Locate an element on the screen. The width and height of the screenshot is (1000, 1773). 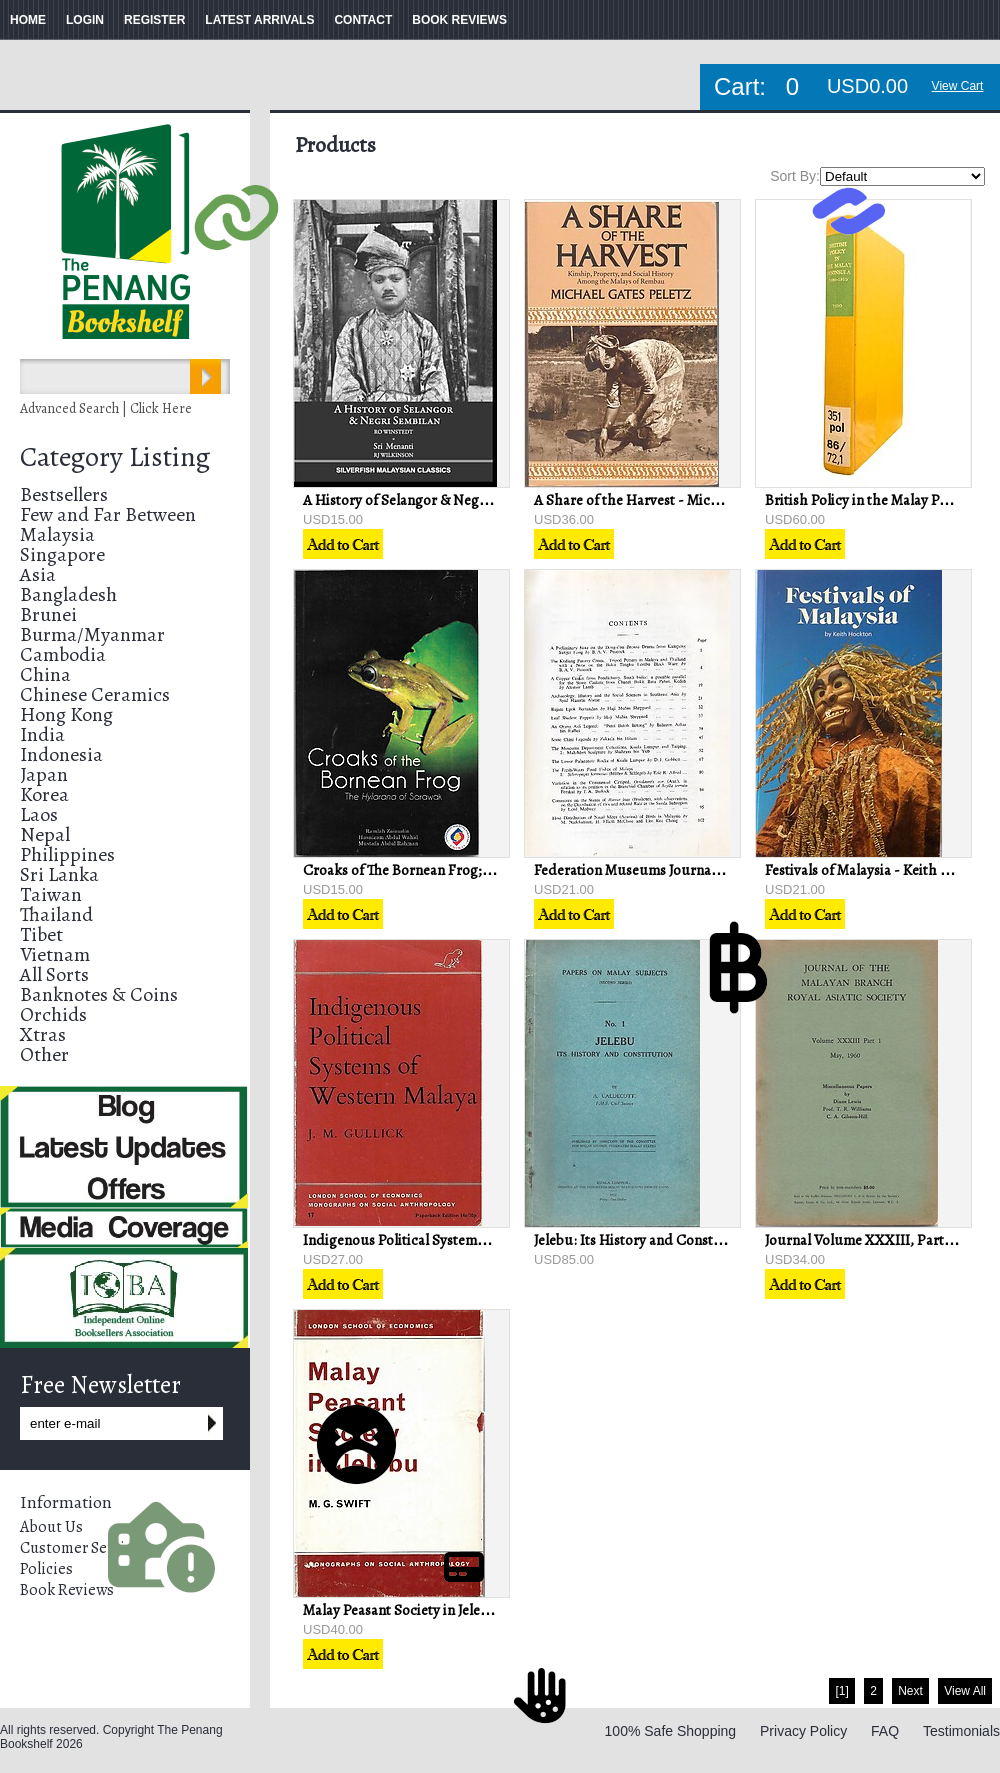
indicates pager or beeper device is located at coordinates (464, 1567).